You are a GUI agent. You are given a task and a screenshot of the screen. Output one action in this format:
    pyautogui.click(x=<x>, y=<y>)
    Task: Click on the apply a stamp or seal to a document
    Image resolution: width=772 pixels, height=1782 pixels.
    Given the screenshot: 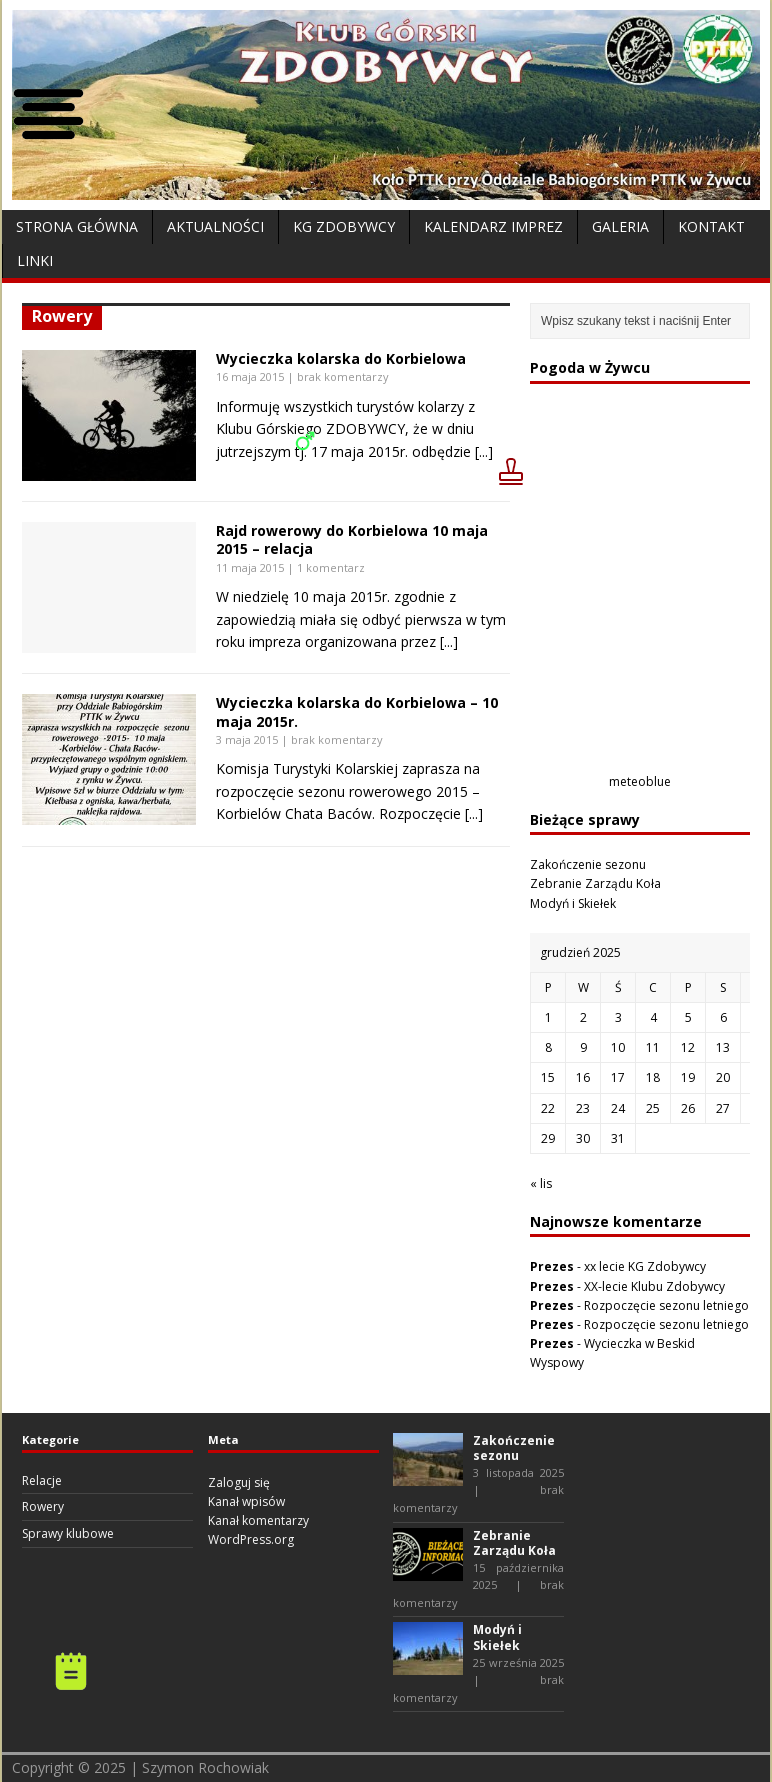 What is the action you would take?
    pyautogui.click(x=511, y=472)
    